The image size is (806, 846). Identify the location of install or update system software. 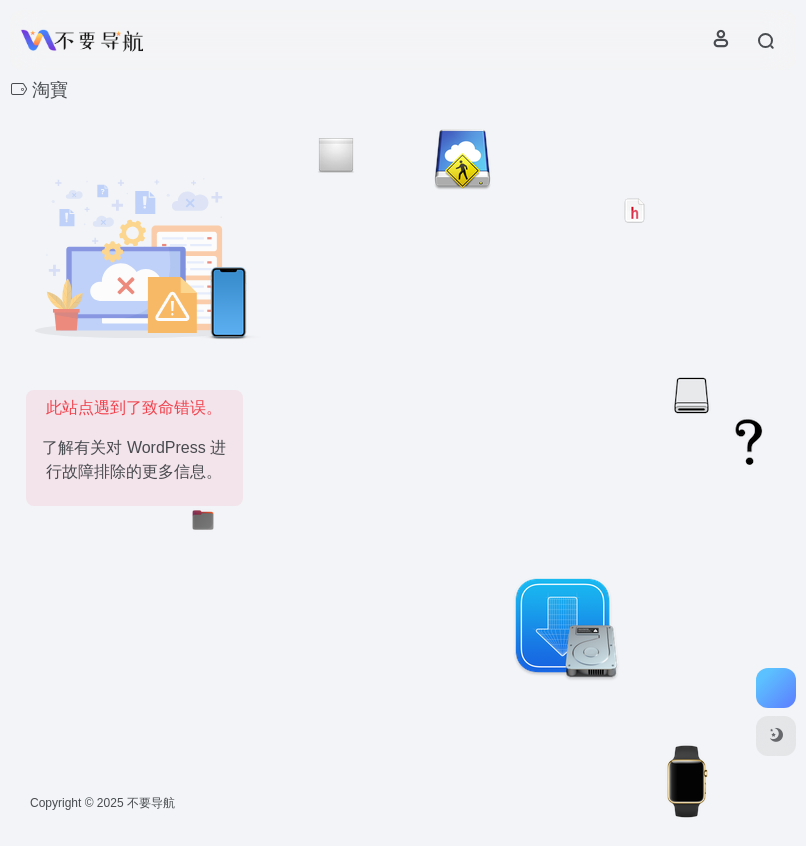
(562, 625).